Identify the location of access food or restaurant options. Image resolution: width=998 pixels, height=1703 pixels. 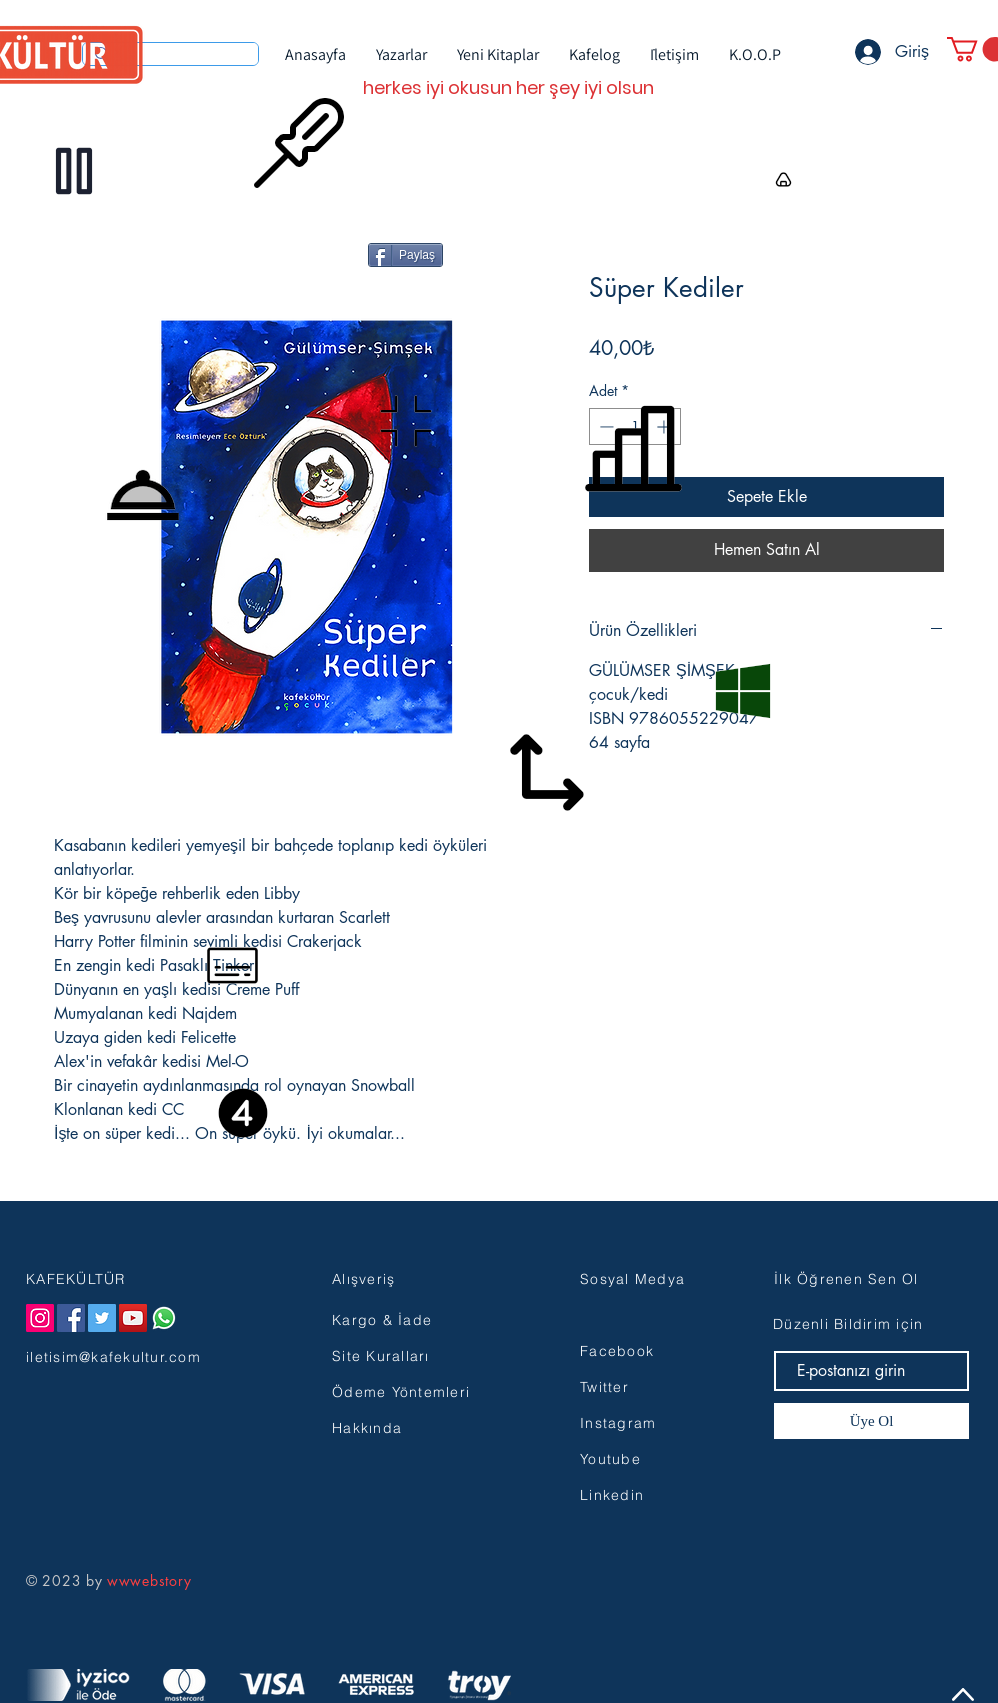
(783, 179).